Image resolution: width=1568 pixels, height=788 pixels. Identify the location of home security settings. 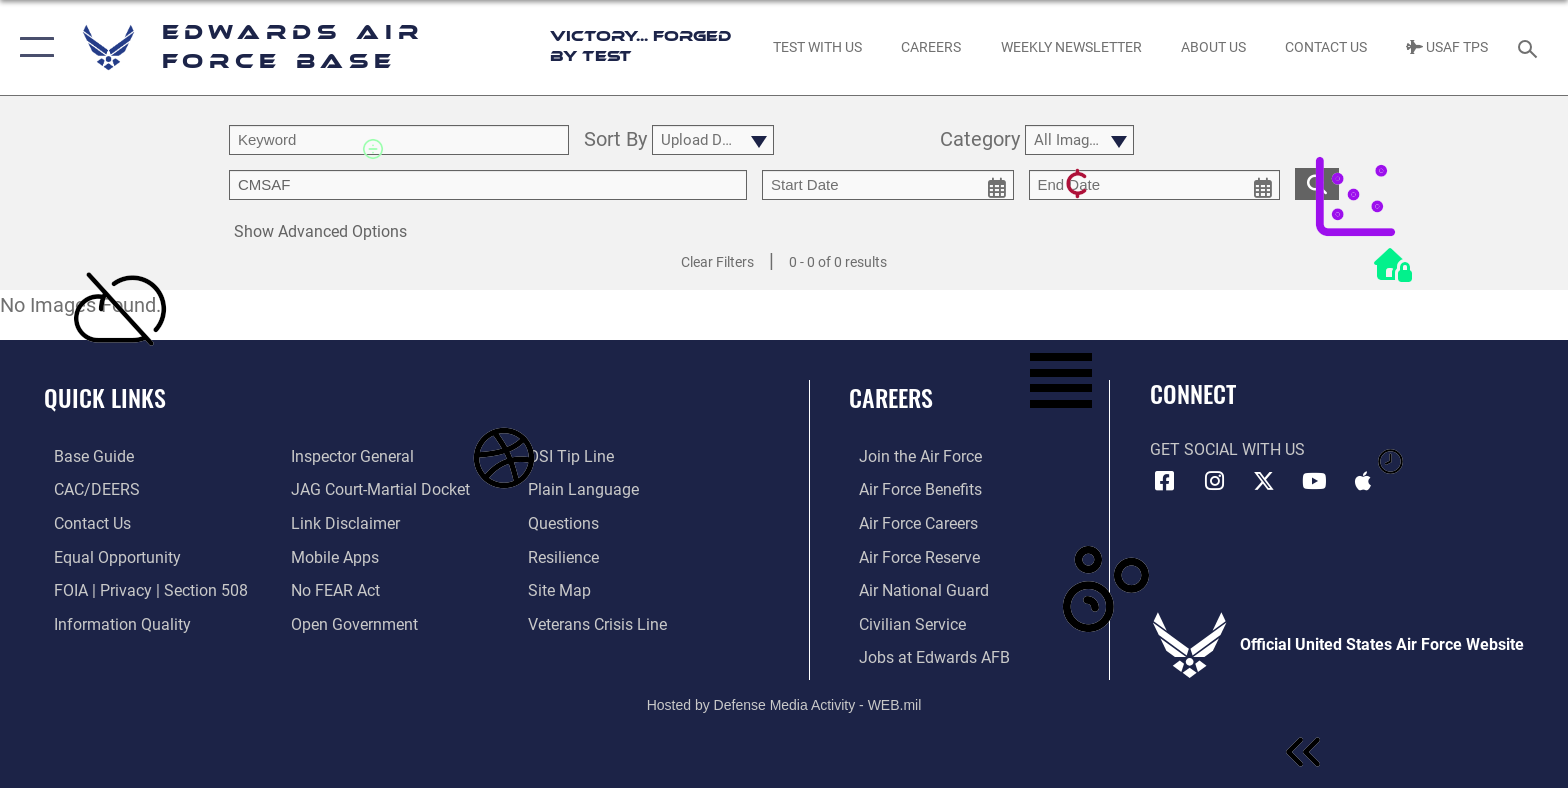
(1392, 264).